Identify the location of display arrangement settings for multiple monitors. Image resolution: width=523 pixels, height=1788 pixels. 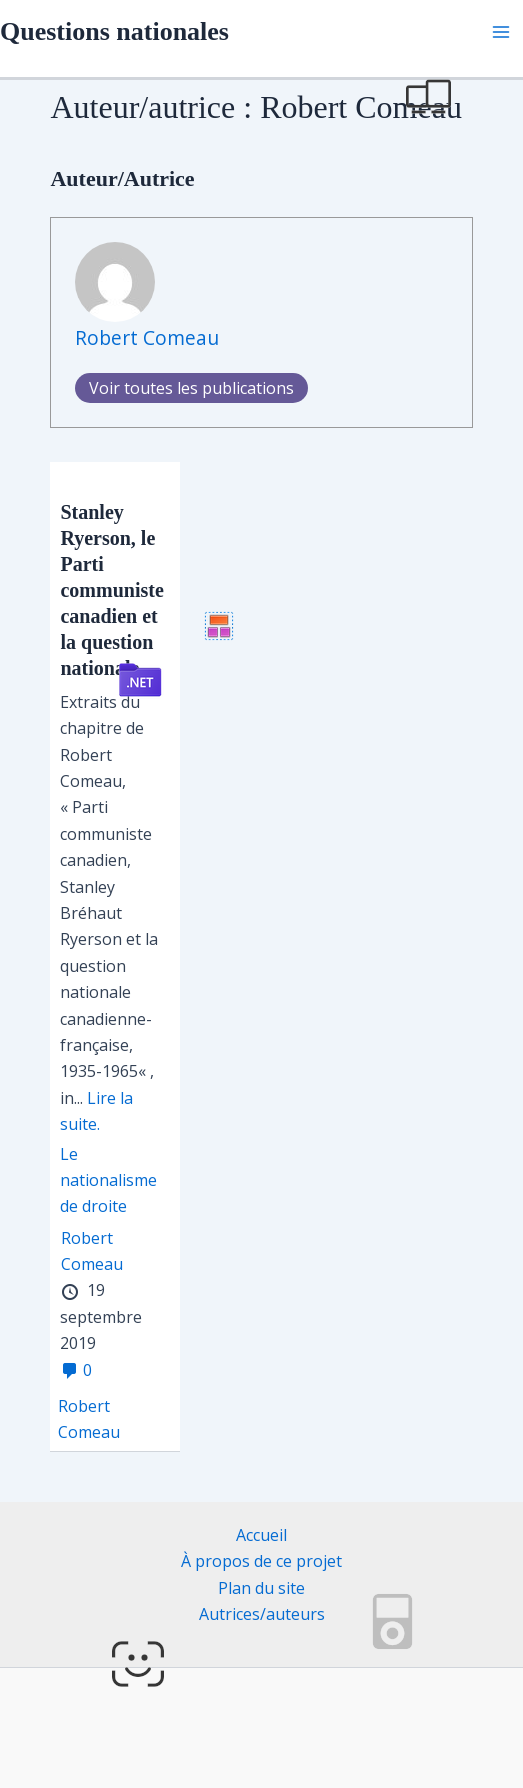
(428, 96).